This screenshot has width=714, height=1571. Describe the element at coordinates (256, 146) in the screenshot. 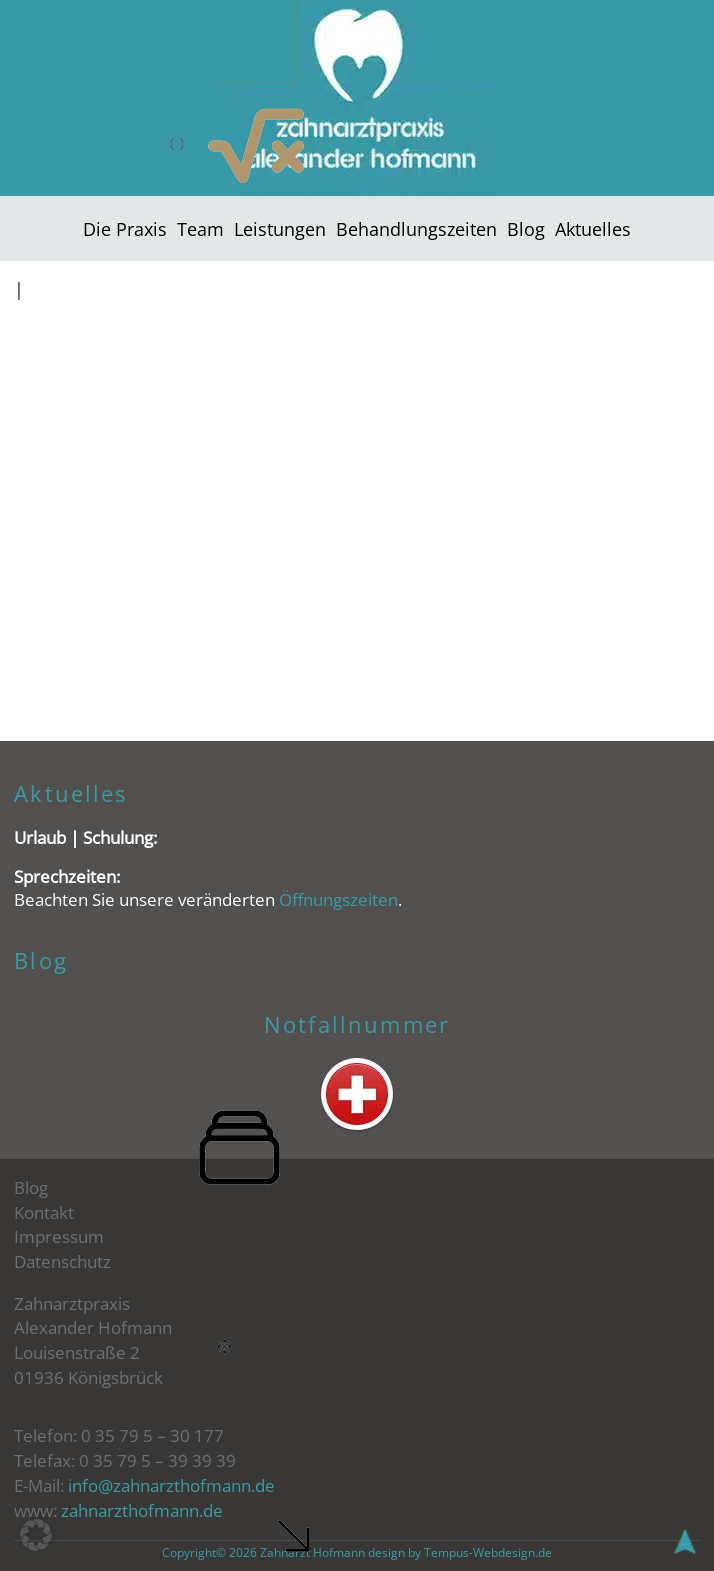

I see `access mathematical functions or calculator` at that location.